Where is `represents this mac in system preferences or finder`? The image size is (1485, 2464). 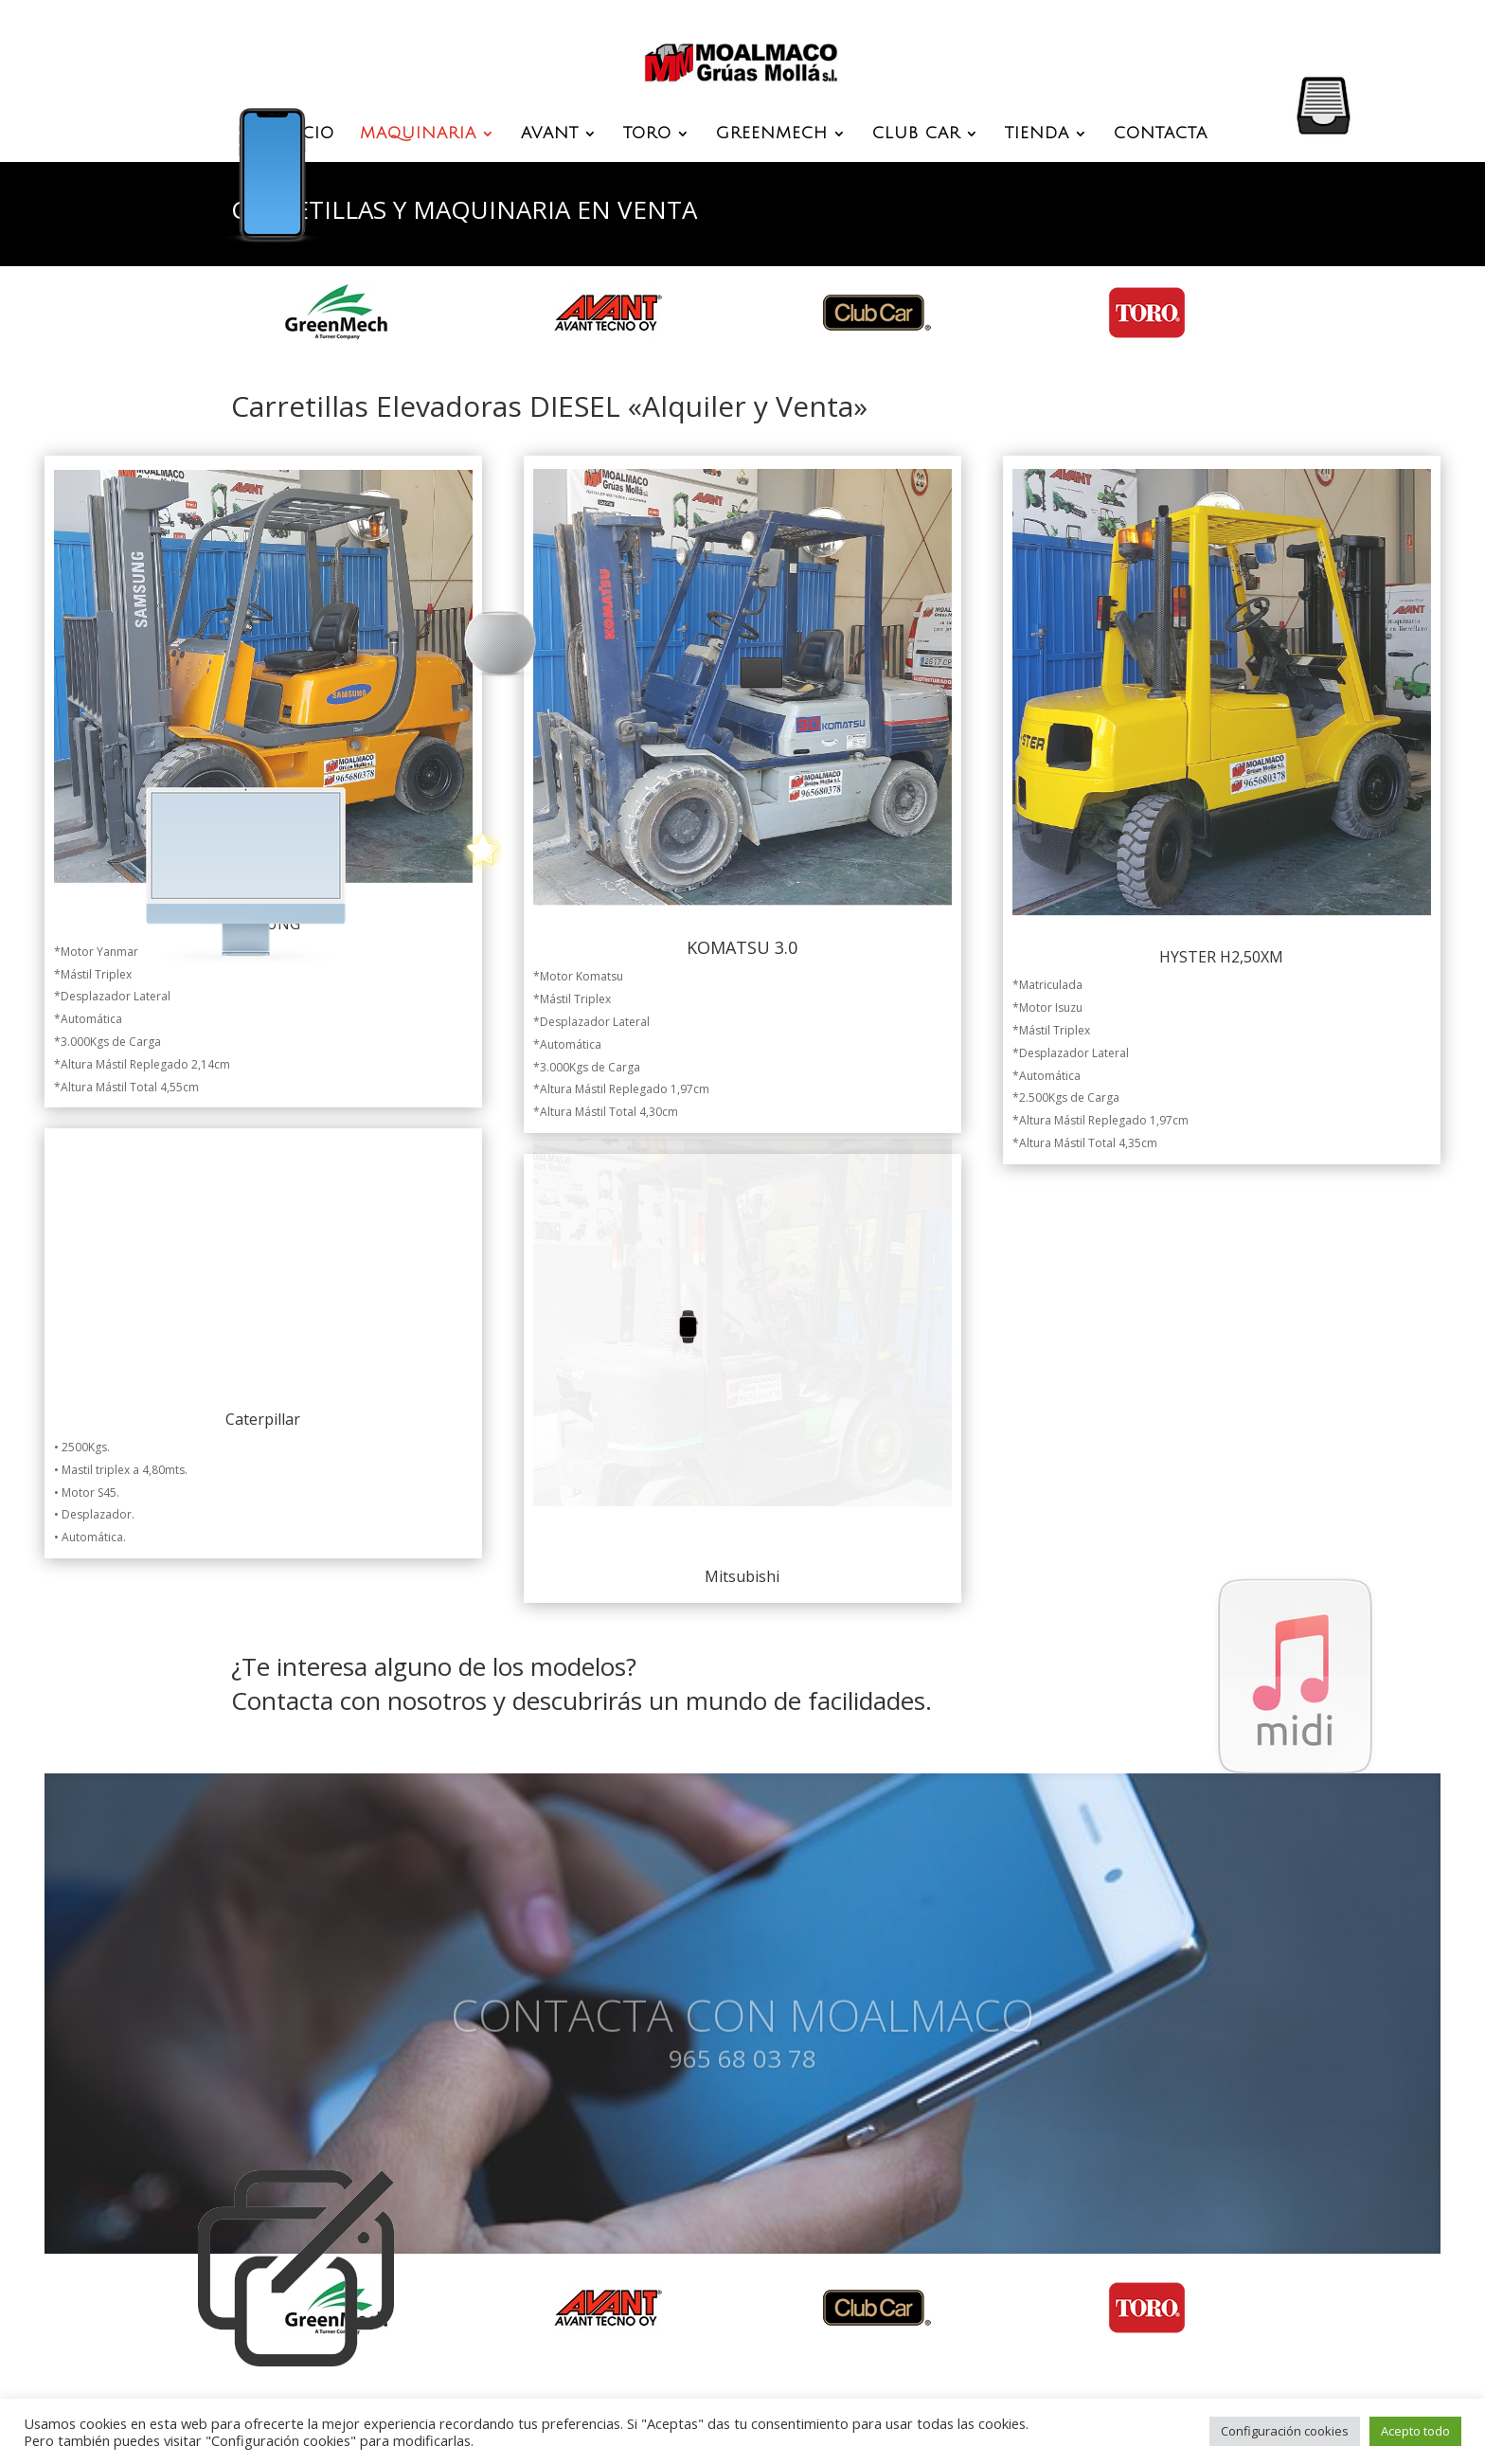 represents this mac in system preferences or finder is located at coordinates (245, 868).